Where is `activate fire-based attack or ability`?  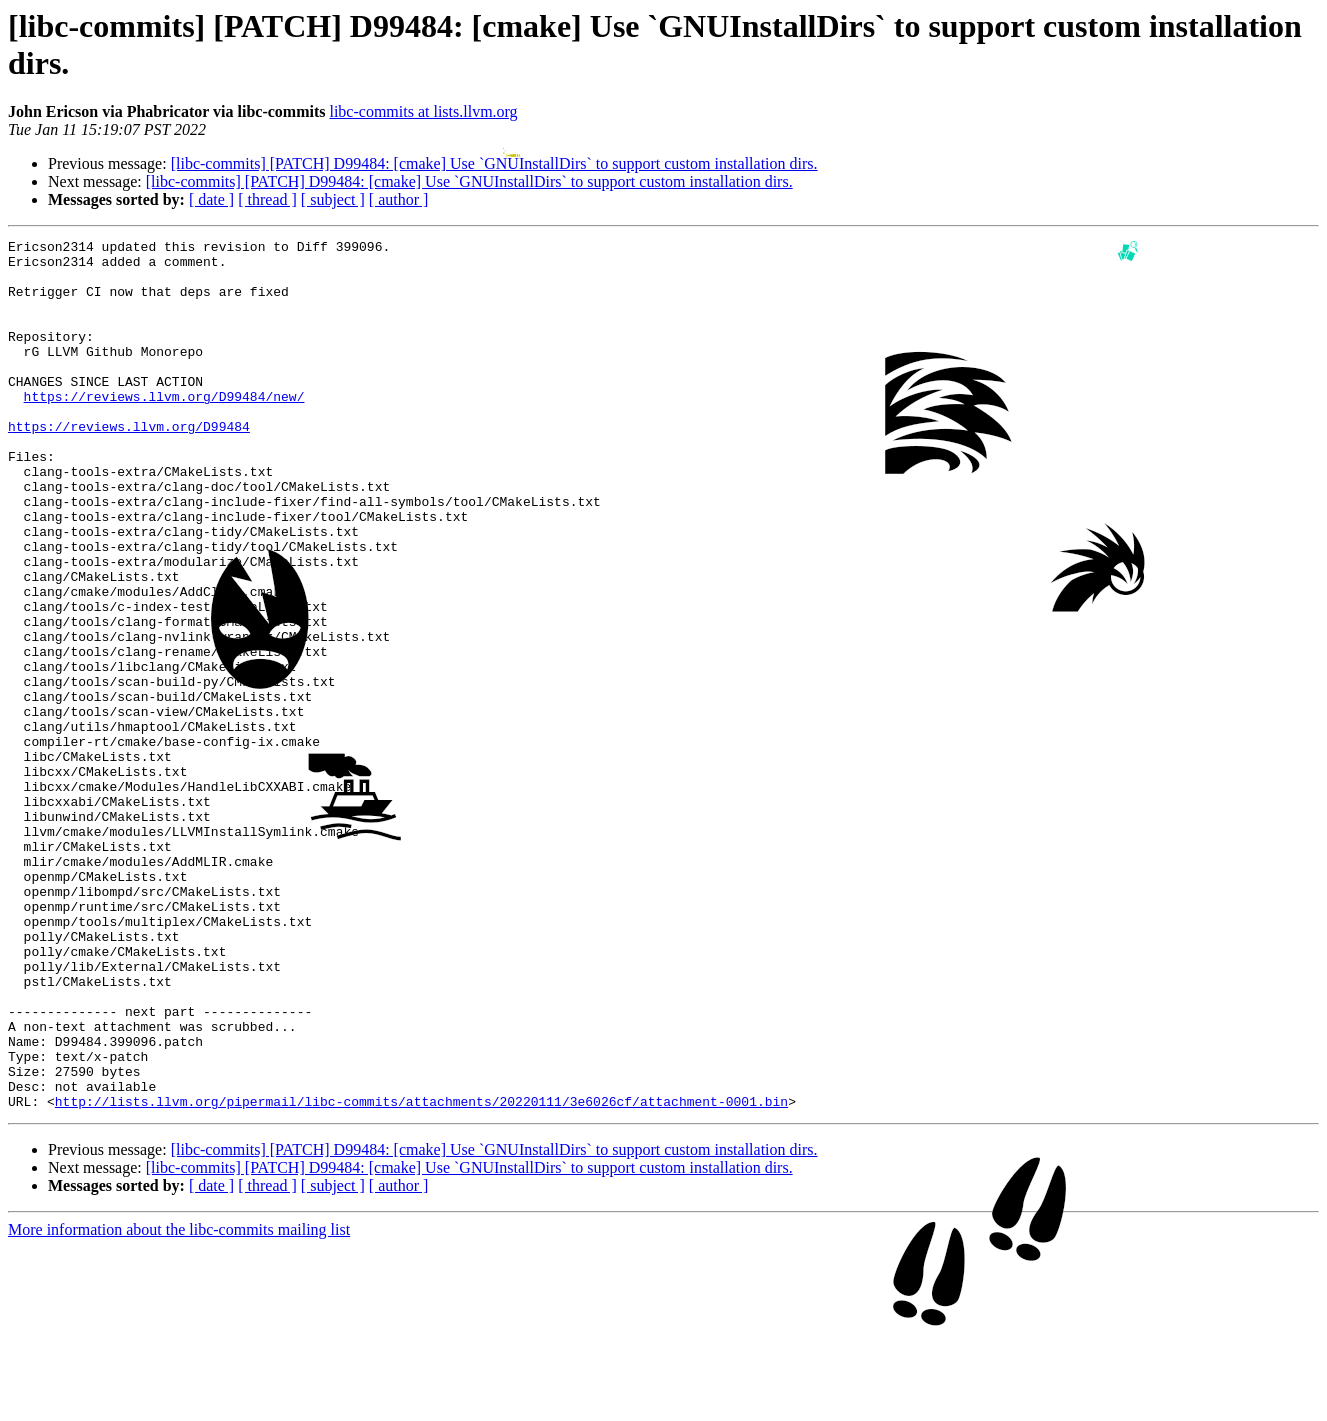
activate fire-based attack or ability is located at coordinates (948, 410).